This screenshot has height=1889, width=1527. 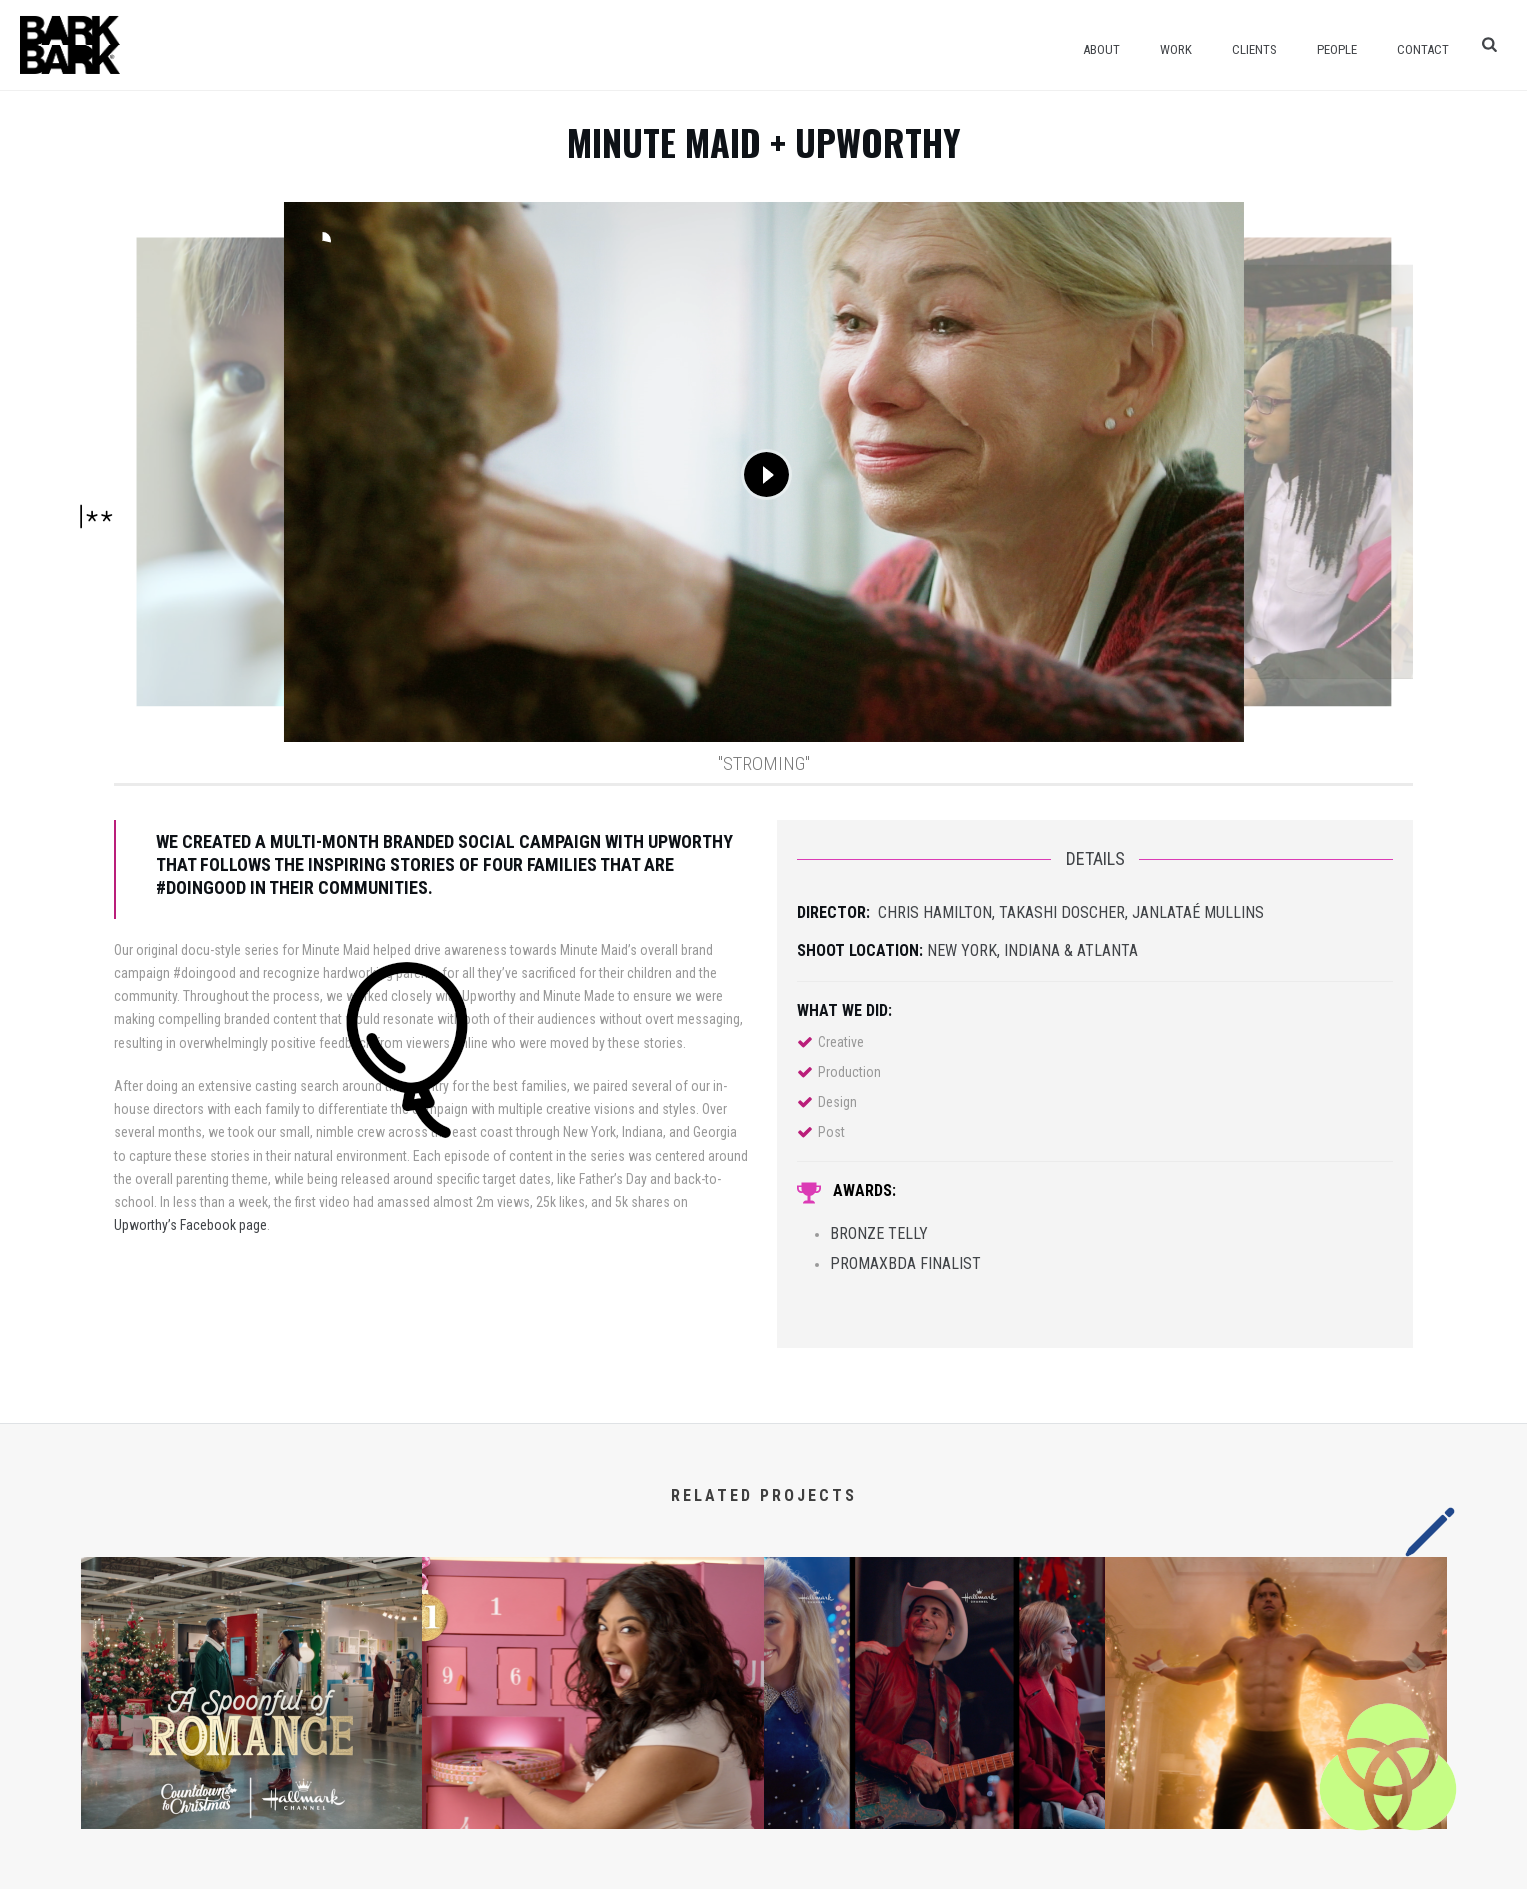 What do you see at coordinates (407, 1050) in the screenshot?
I see `indicates a celebration or special event` at bounding box center [407, 1050].